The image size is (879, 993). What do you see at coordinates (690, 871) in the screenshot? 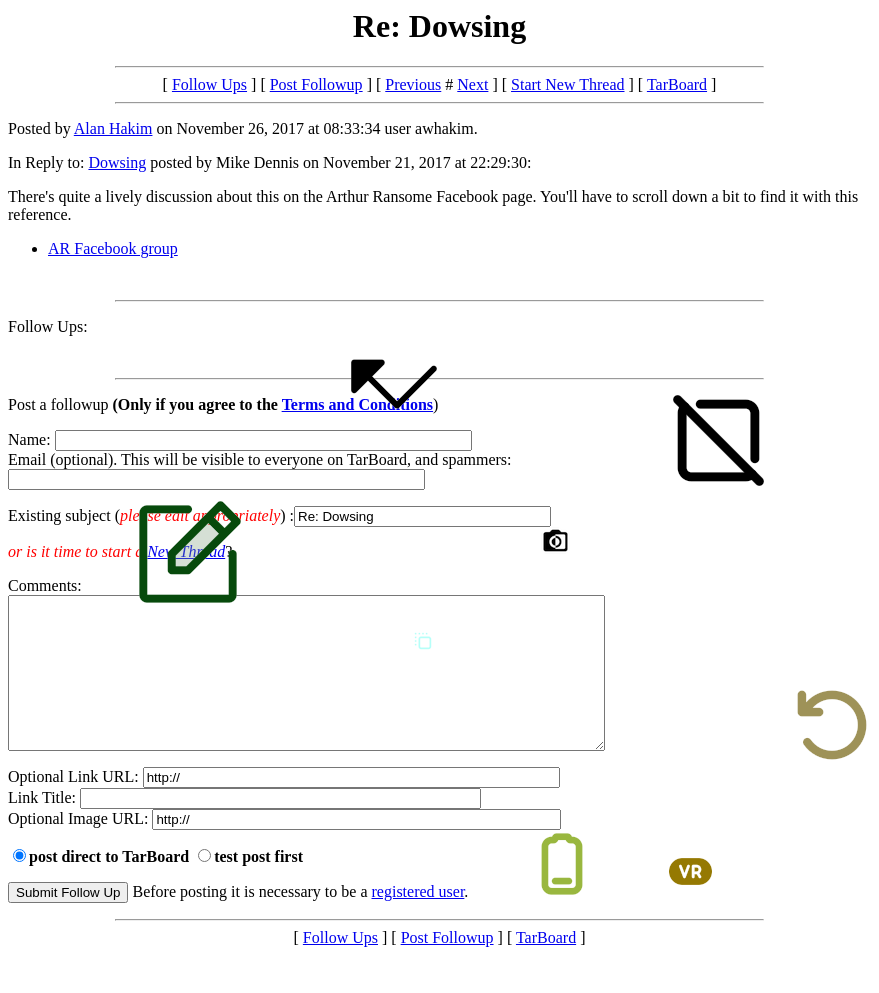
I see `access virtual reality mode or settings` at bounding box center [690, 871].